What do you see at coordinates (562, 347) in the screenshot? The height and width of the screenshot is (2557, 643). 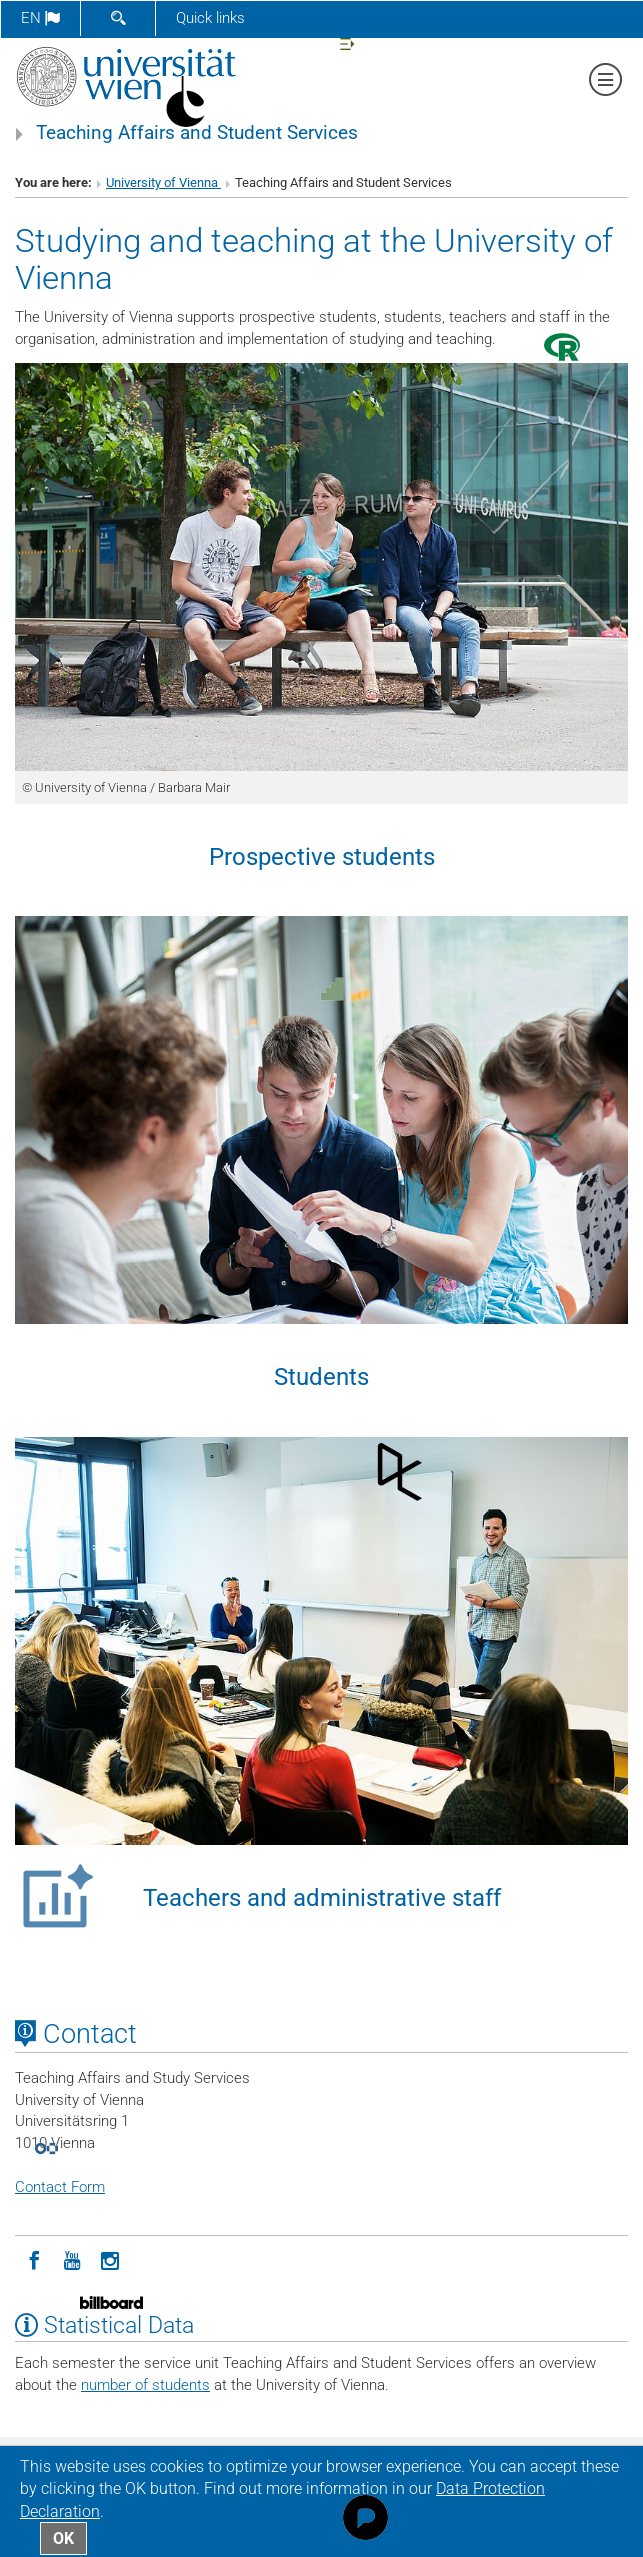 I see `R programming language logo` at bounding box center [562, 347].